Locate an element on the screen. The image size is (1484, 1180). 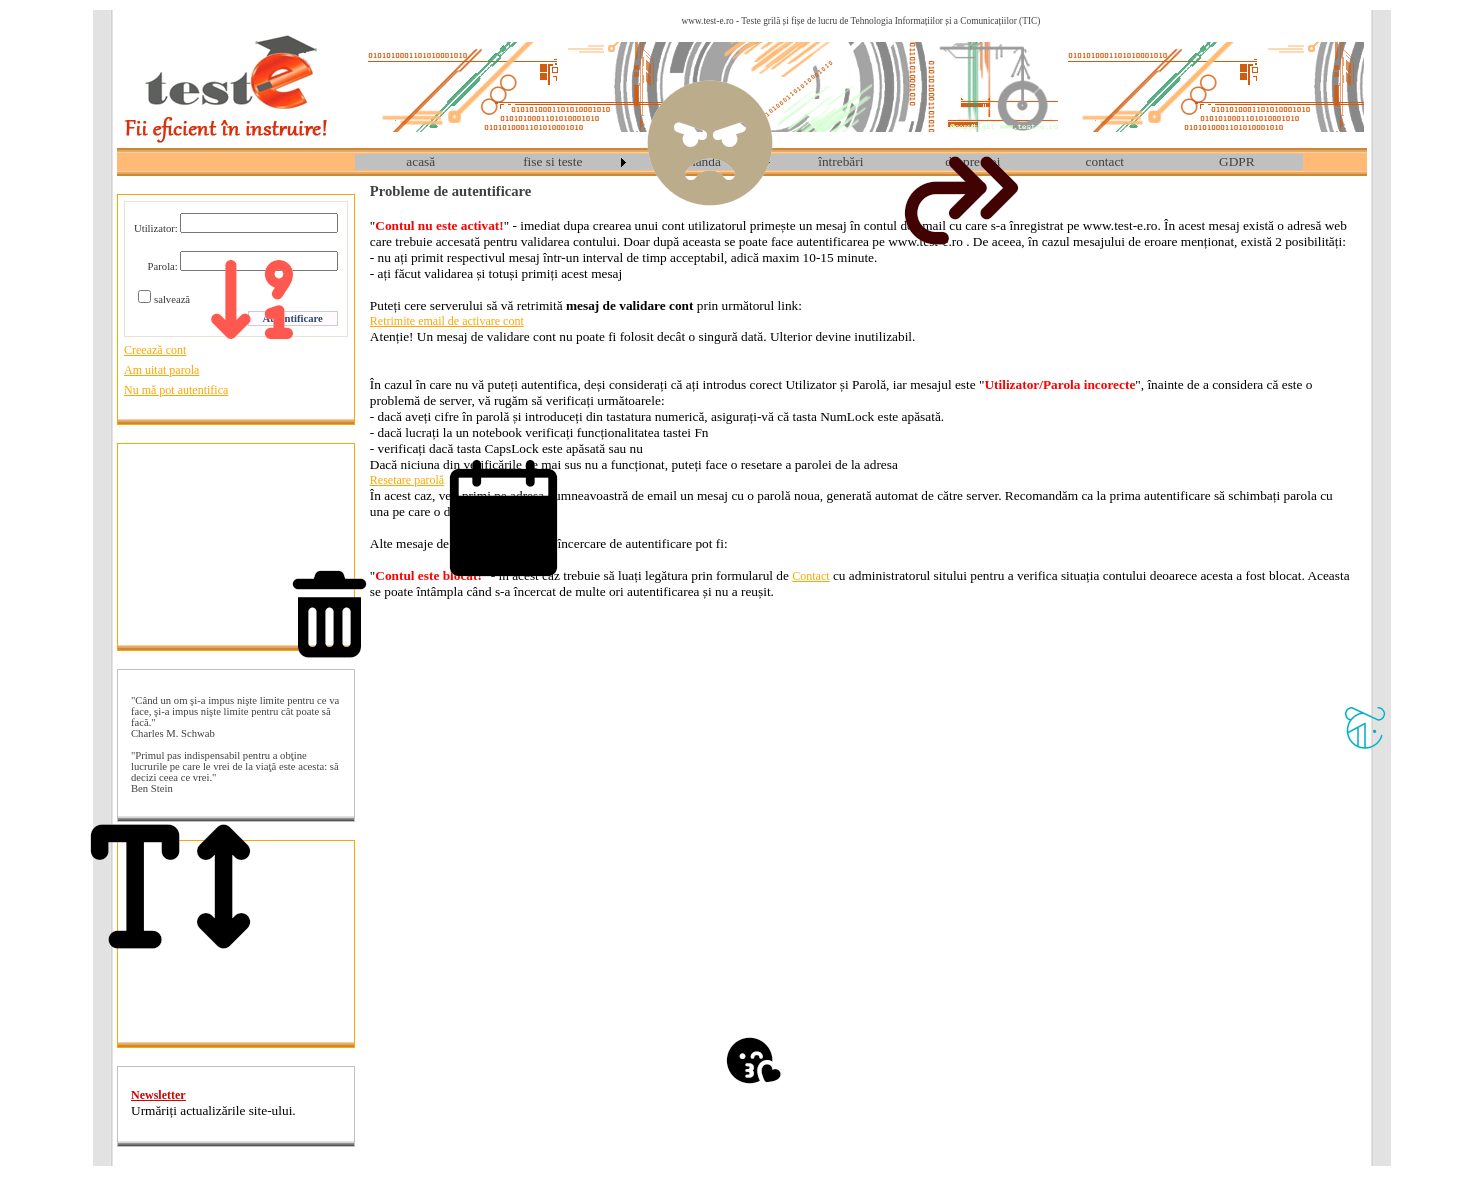
open the New York Times app is located at coordinates (1365, 727).